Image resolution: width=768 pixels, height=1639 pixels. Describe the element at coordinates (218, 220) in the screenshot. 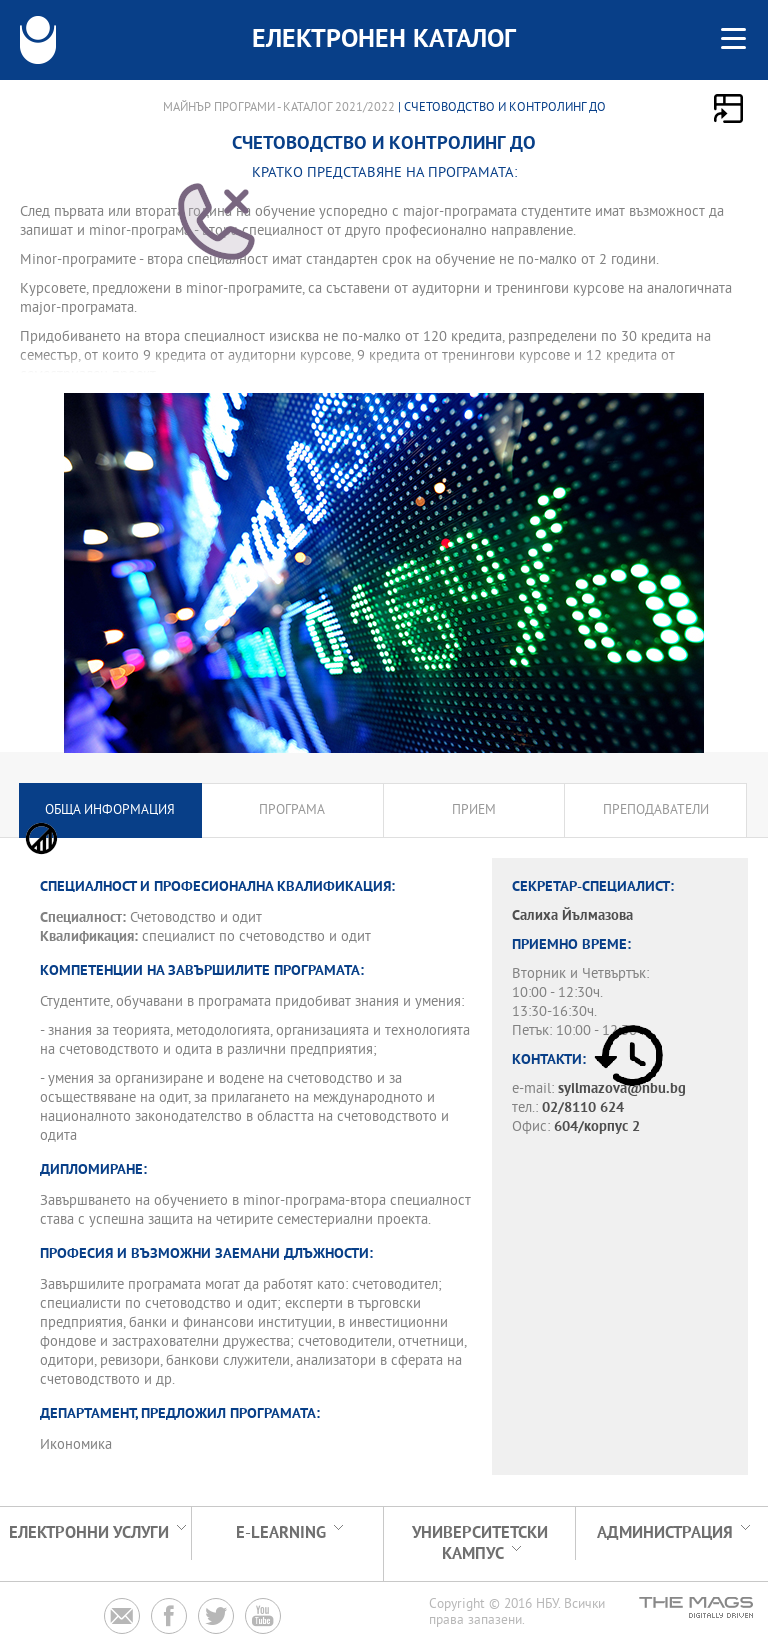

I see `end or decline a phone call` at that location.